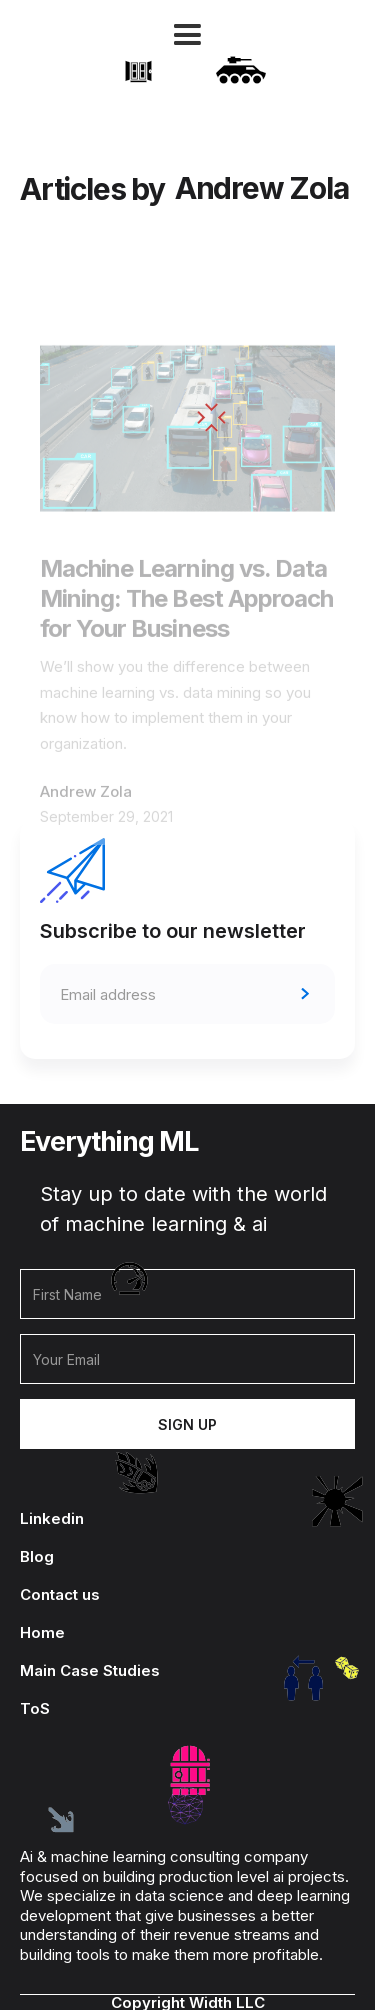 This screenshot has height=2010, width=375. What do you see at coordinates (303, 1678) in the screenshot?
I see `switch to previous player's turn` at bounding box center [303, 1678].